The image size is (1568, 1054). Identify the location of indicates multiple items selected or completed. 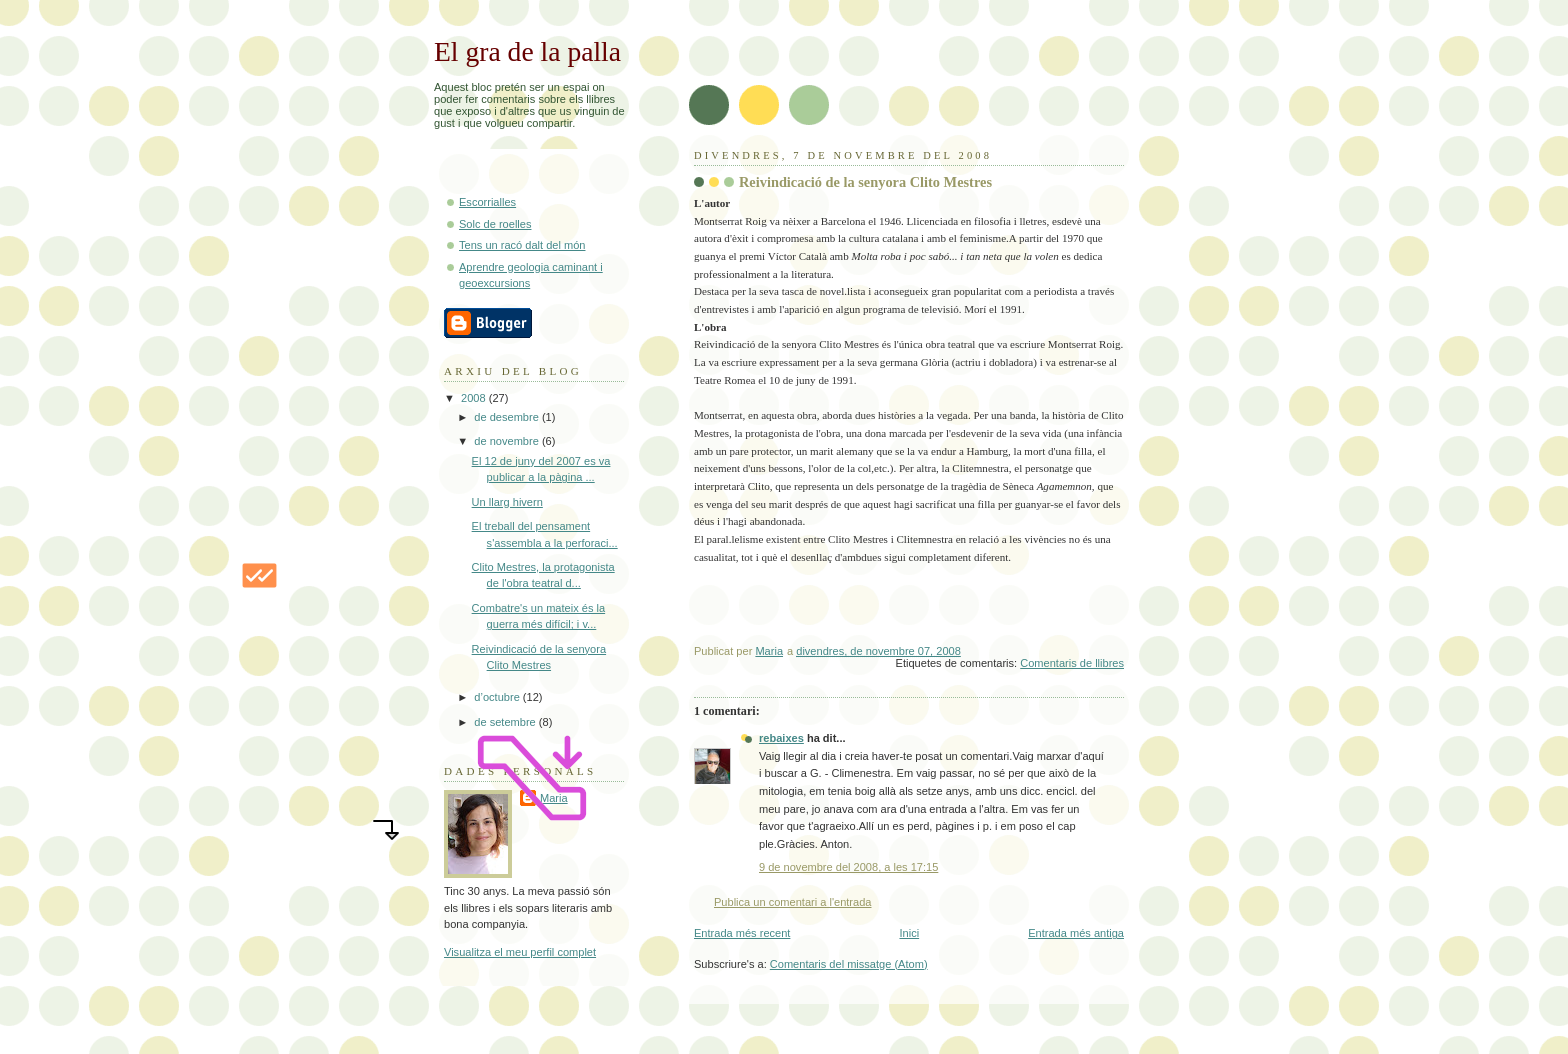
(259, 575).